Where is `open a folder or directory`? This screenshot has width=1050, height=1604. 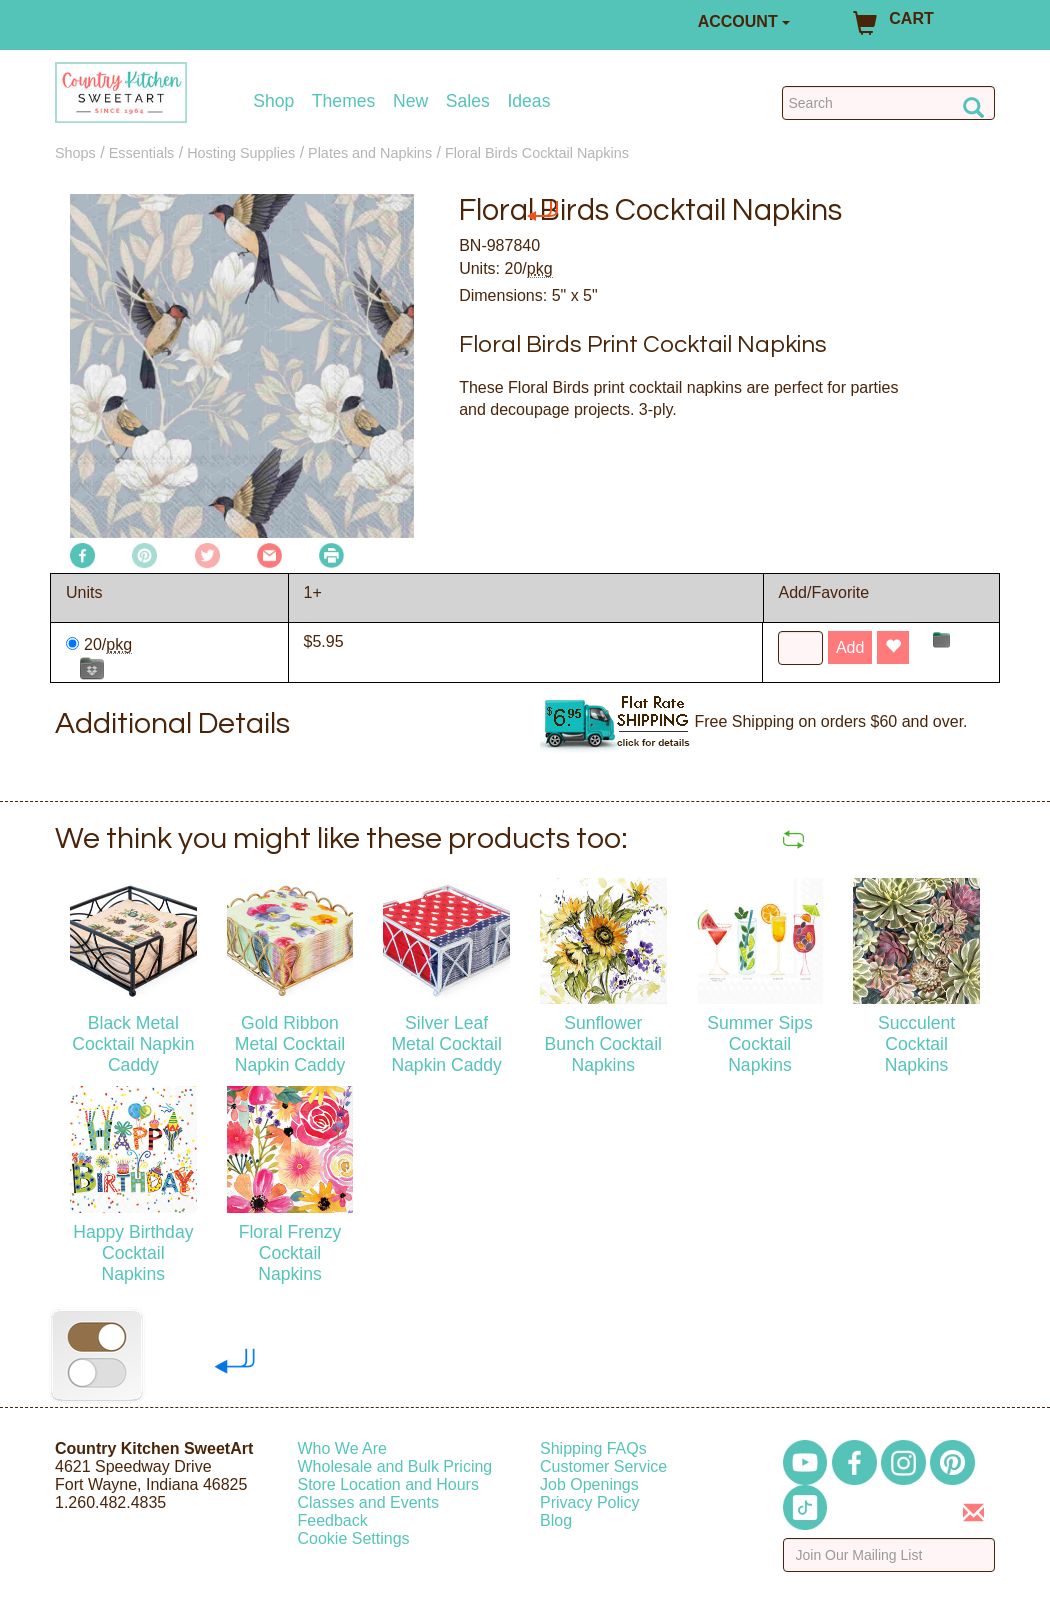
open a folder or directory is located at coordinates (941, 639).